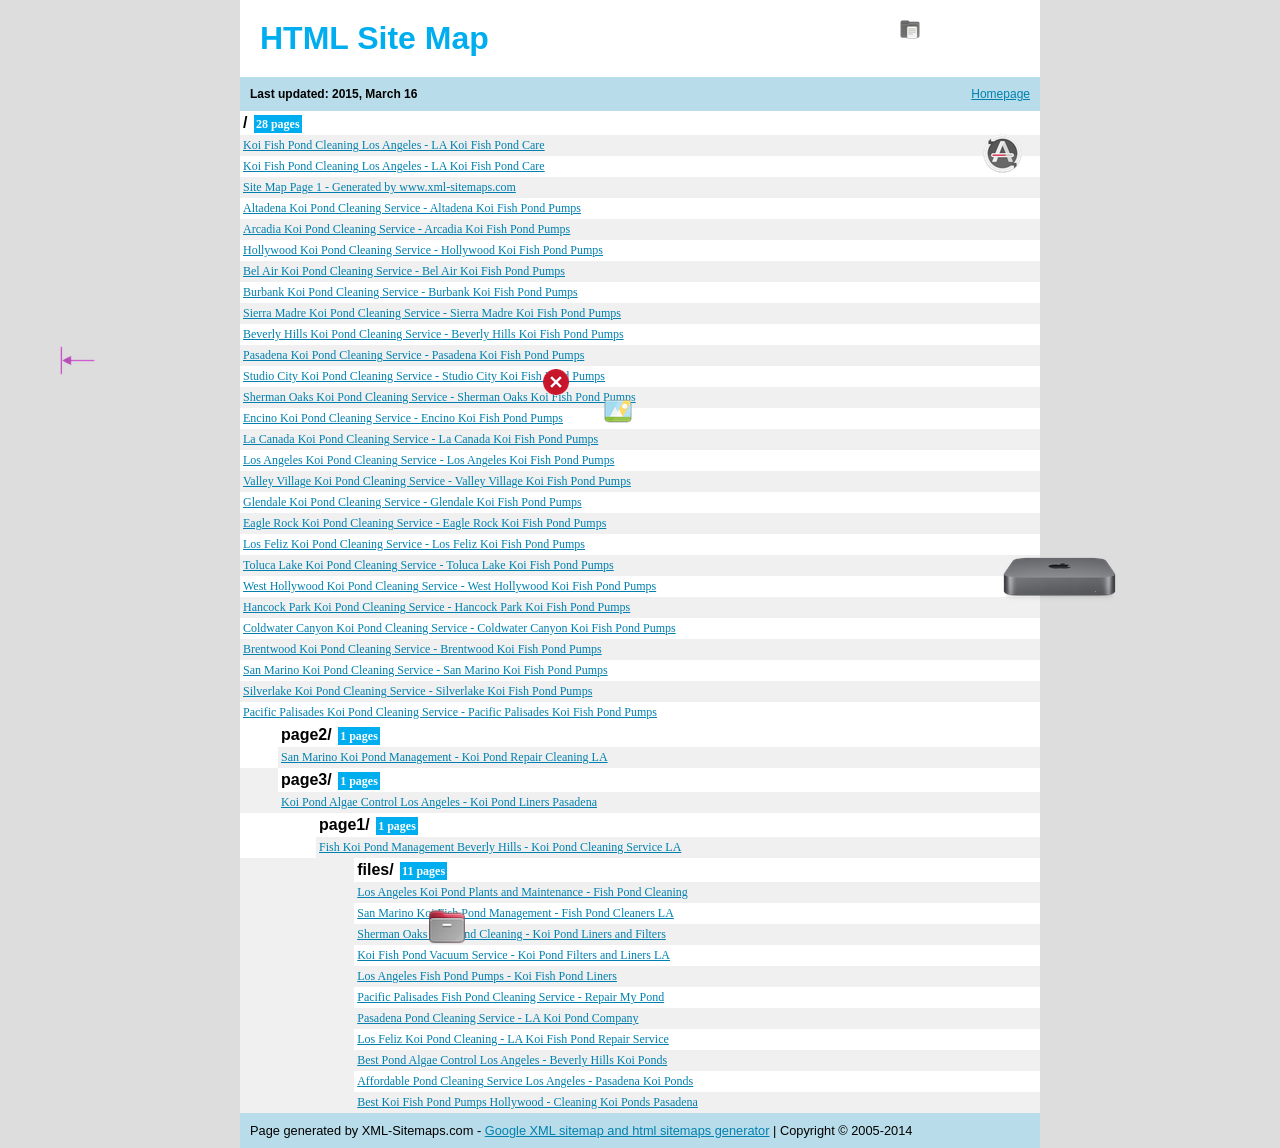 This screenshot has height=1148, width=1280. What do you see at coordinates (1002, 153) in the screenshot?
I see `open the software updater application` at bounding box center [1002, 153].